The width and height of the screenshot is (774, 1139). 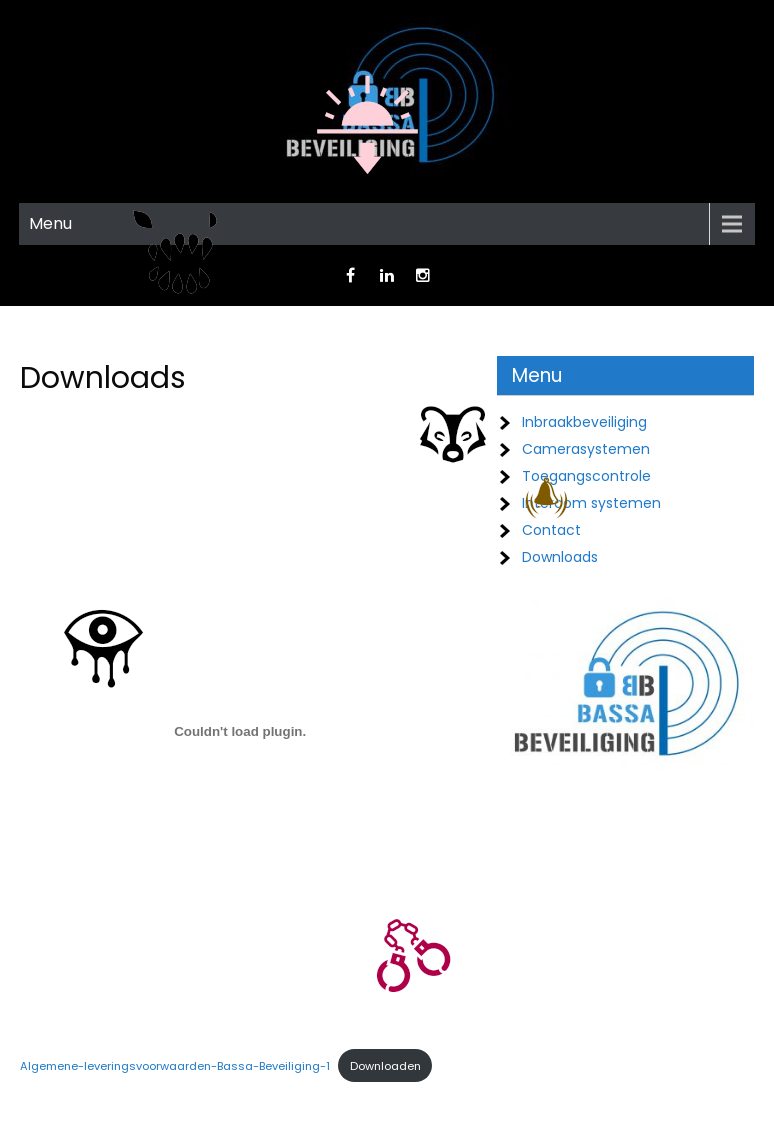 I want to click on indicates a horror or gore content warning, so click(x=103, y=648).